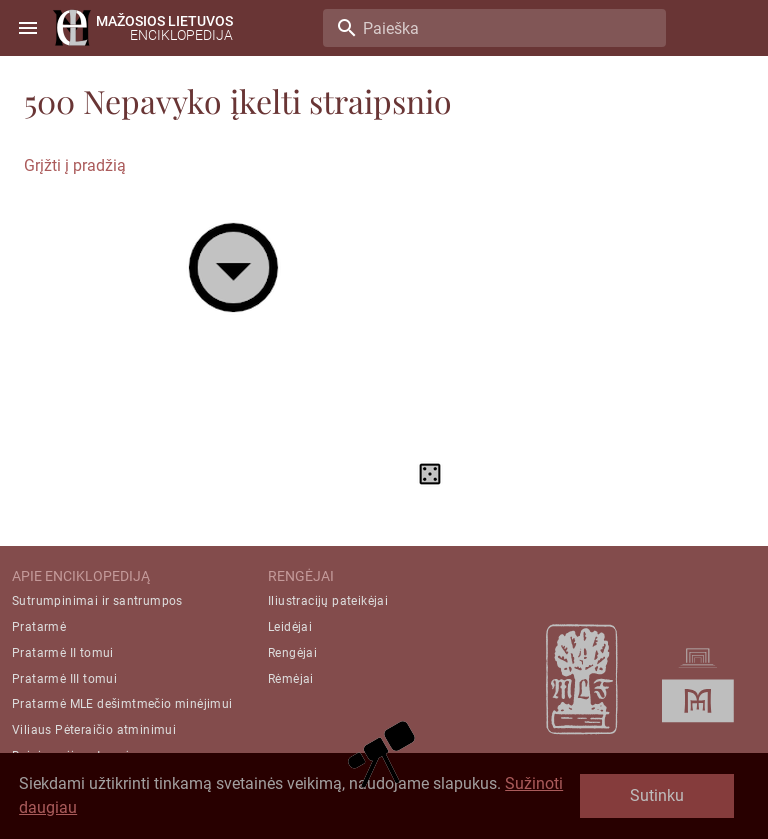 This screenshot has height=839, width=768. I want to click on explore or discover new content, so click(381, 754).